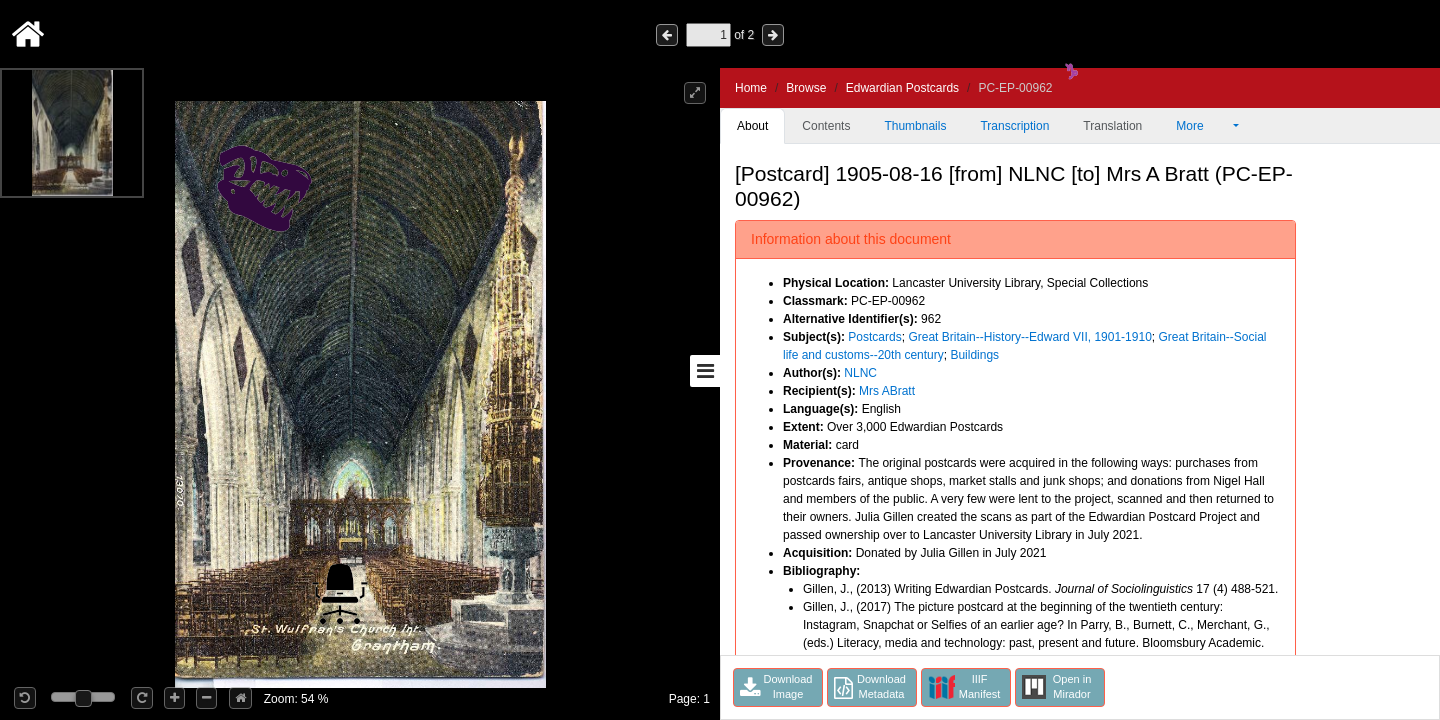 This screenshot has height=720, width=1440. What do you see at coordinates (264, 188) in the screenshot?
I see `access dinosaur or paleontology content` at bounding box center [264, 188].